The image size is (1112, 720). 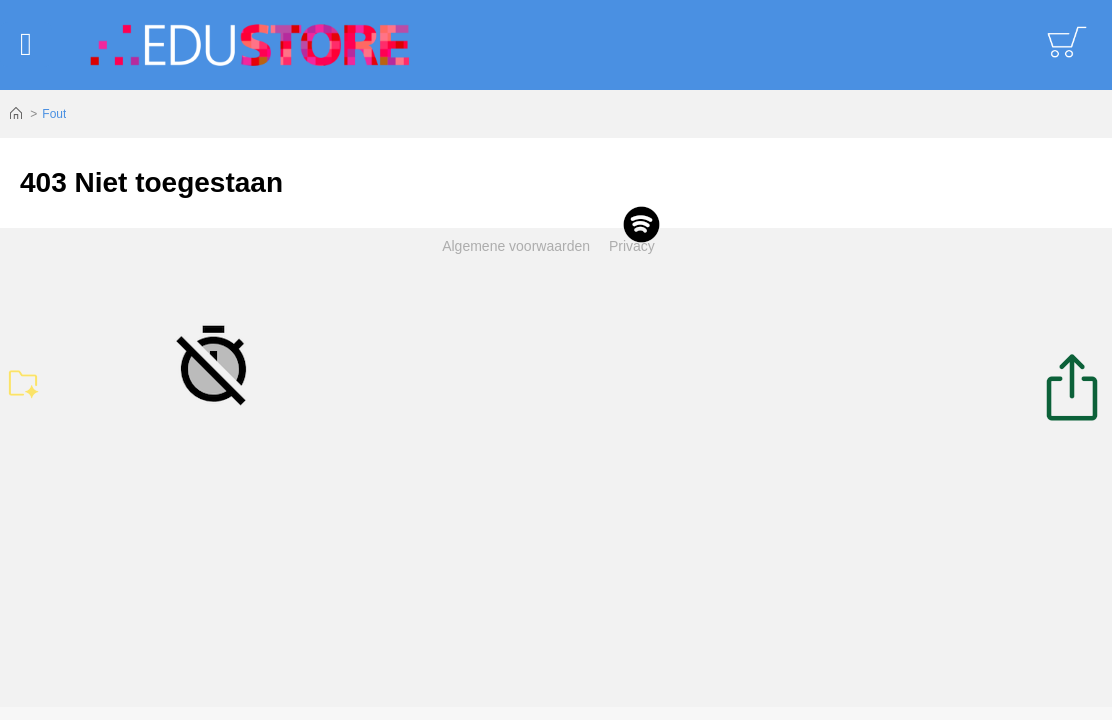 What do you see at coordinates (641, 224) in the screenshot?
I see `open Spotify app` at bounding box center [641, 224].